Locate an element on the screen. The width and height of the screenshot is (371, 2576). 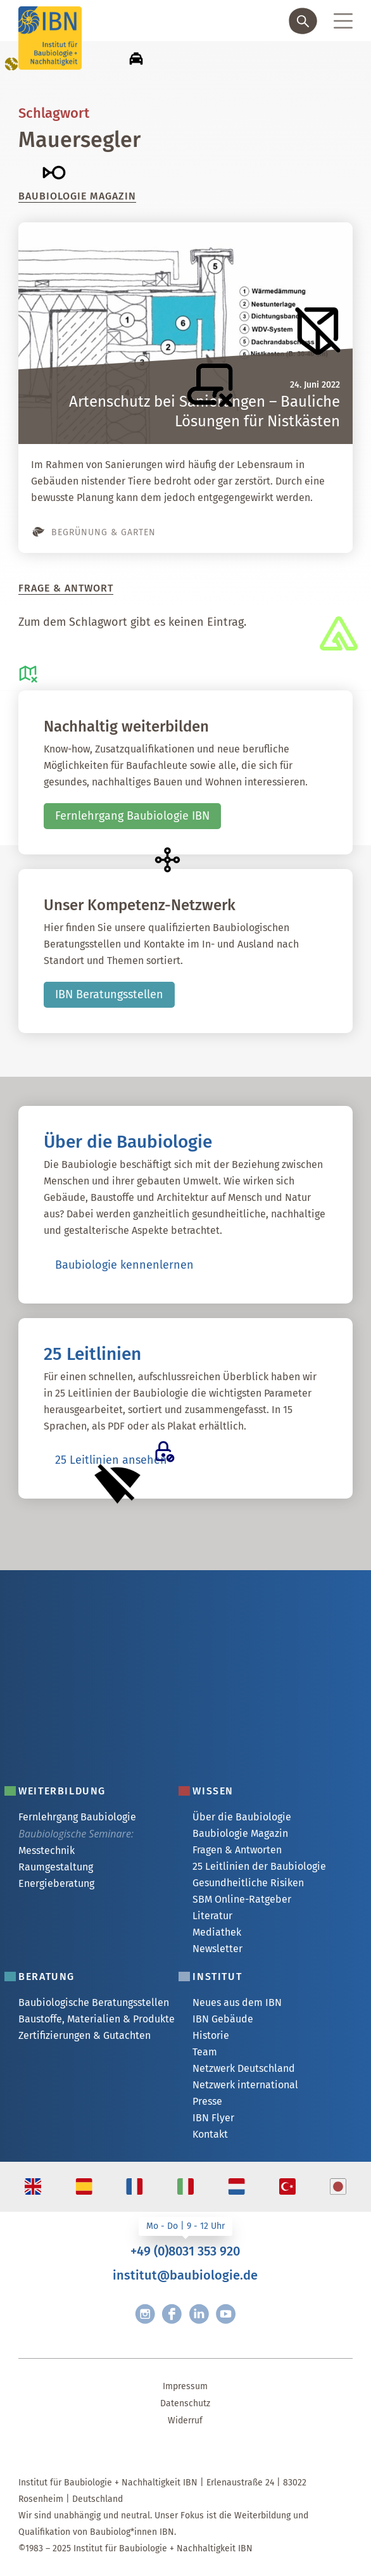
cancel or revoke access permissions is located at coordinates (163, 1451).